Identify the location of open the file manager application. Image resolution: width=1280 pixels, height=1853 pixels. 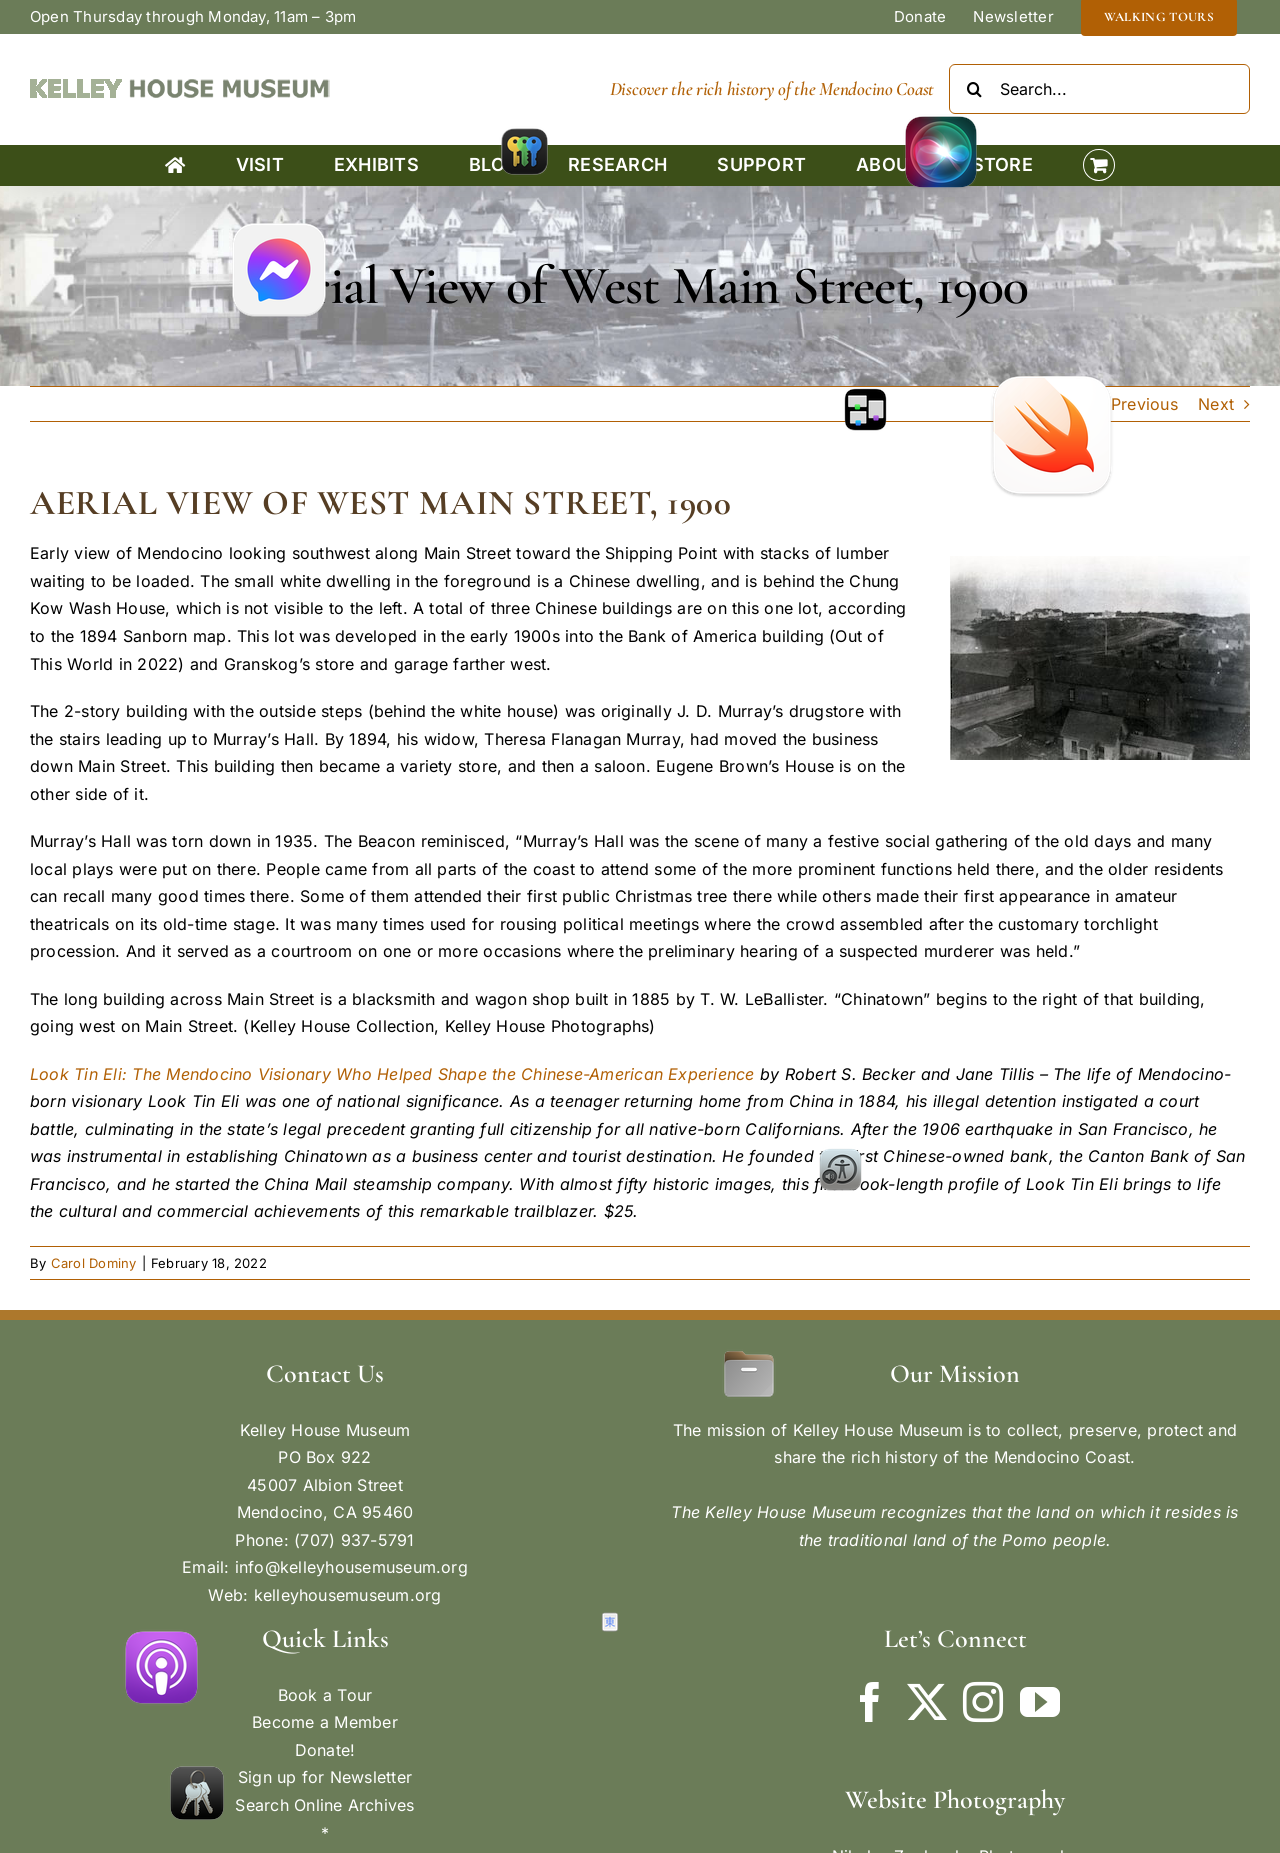
(749, 1374).